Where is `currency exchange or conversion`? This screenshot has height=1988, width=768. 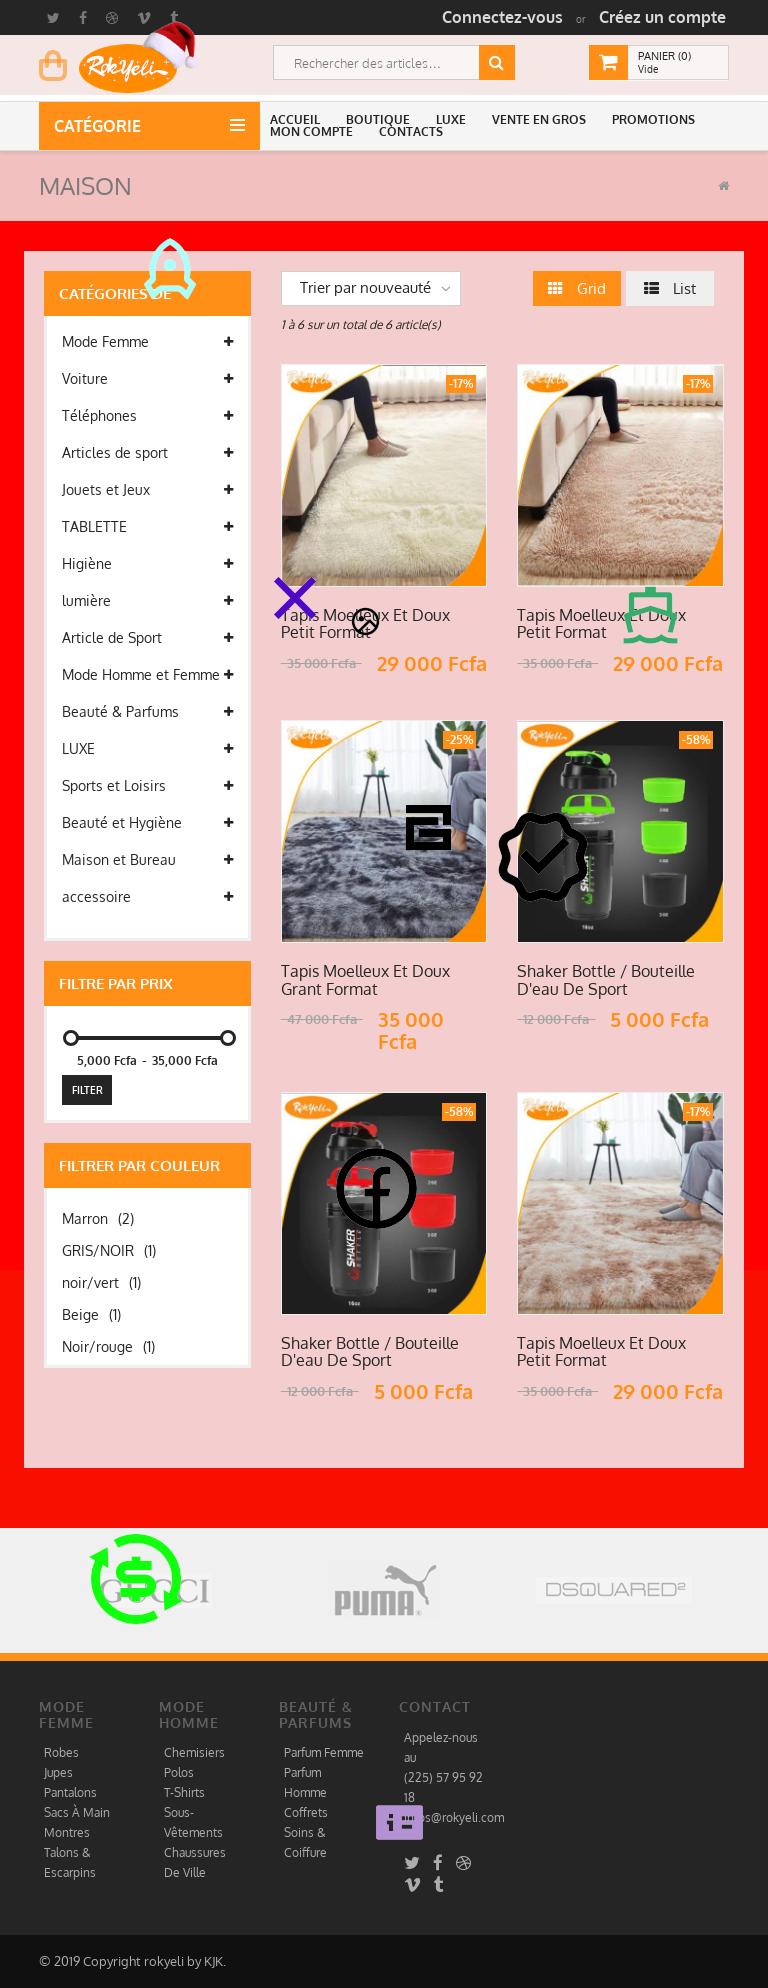 currency exchange or conversion is located at coordinates (136, 1579).